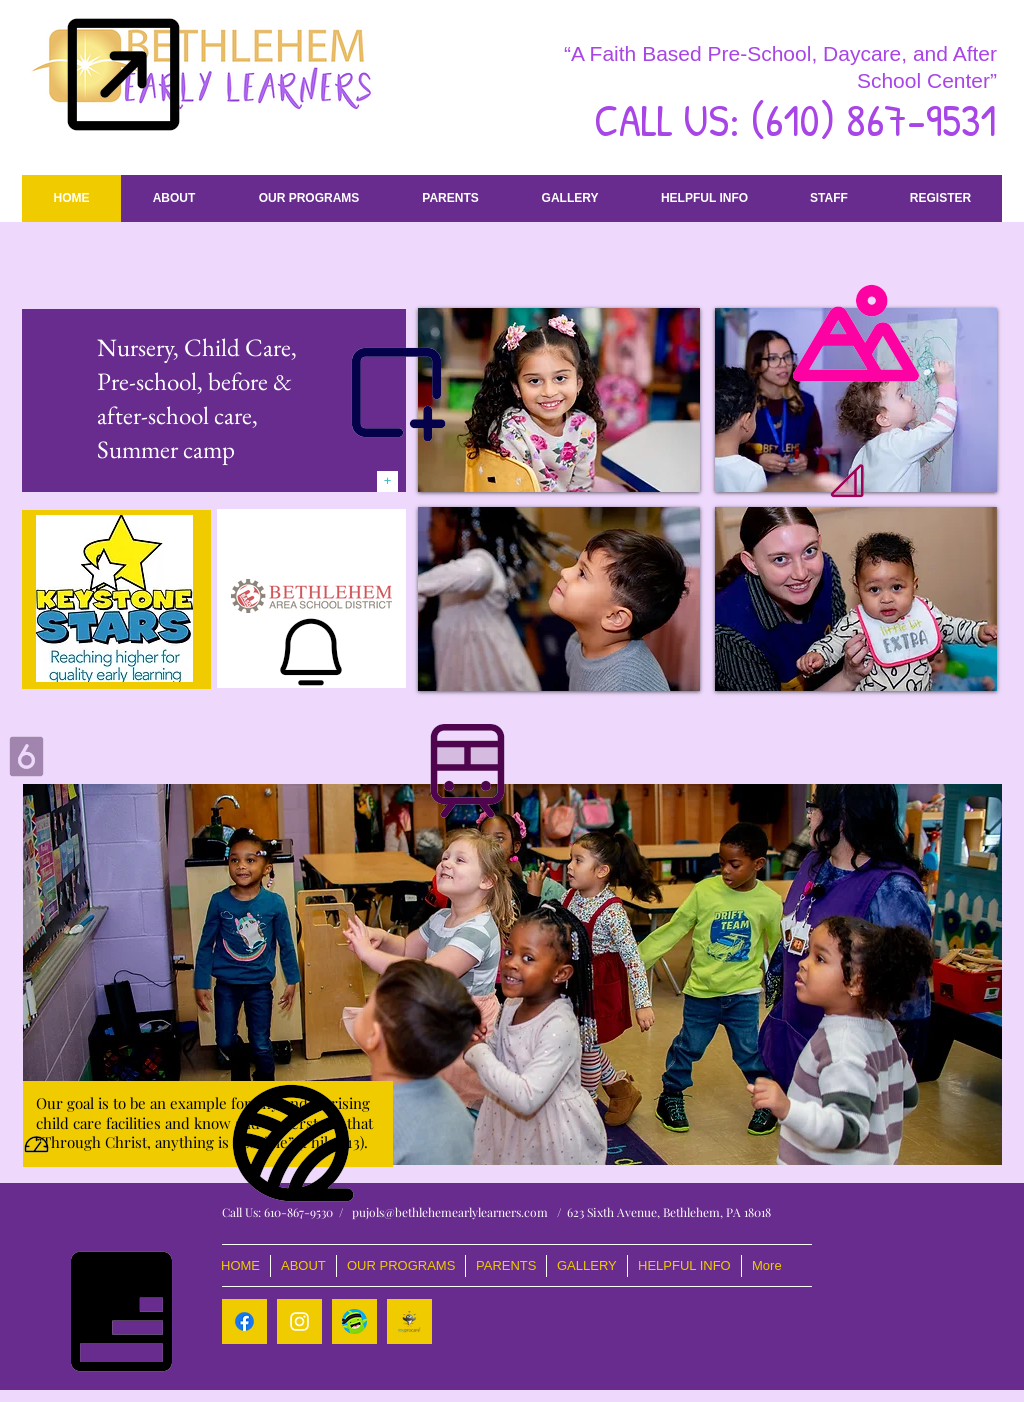  Describe the element at coordinates (850, 482) in the screenshot. I see `indicates strong cellular network signal` at that location.